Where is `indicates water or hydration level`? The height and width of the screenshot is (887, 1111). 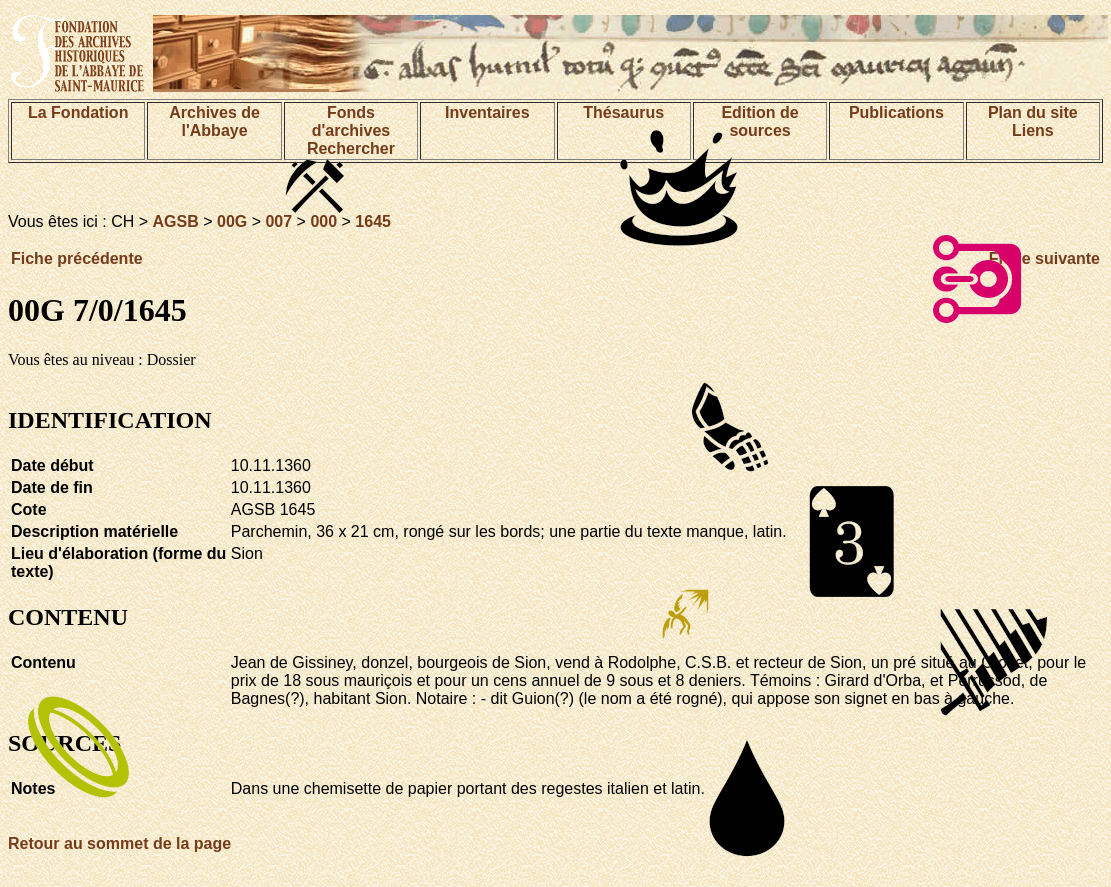 indicates water or hydration level is located at coordinates (747, 798).